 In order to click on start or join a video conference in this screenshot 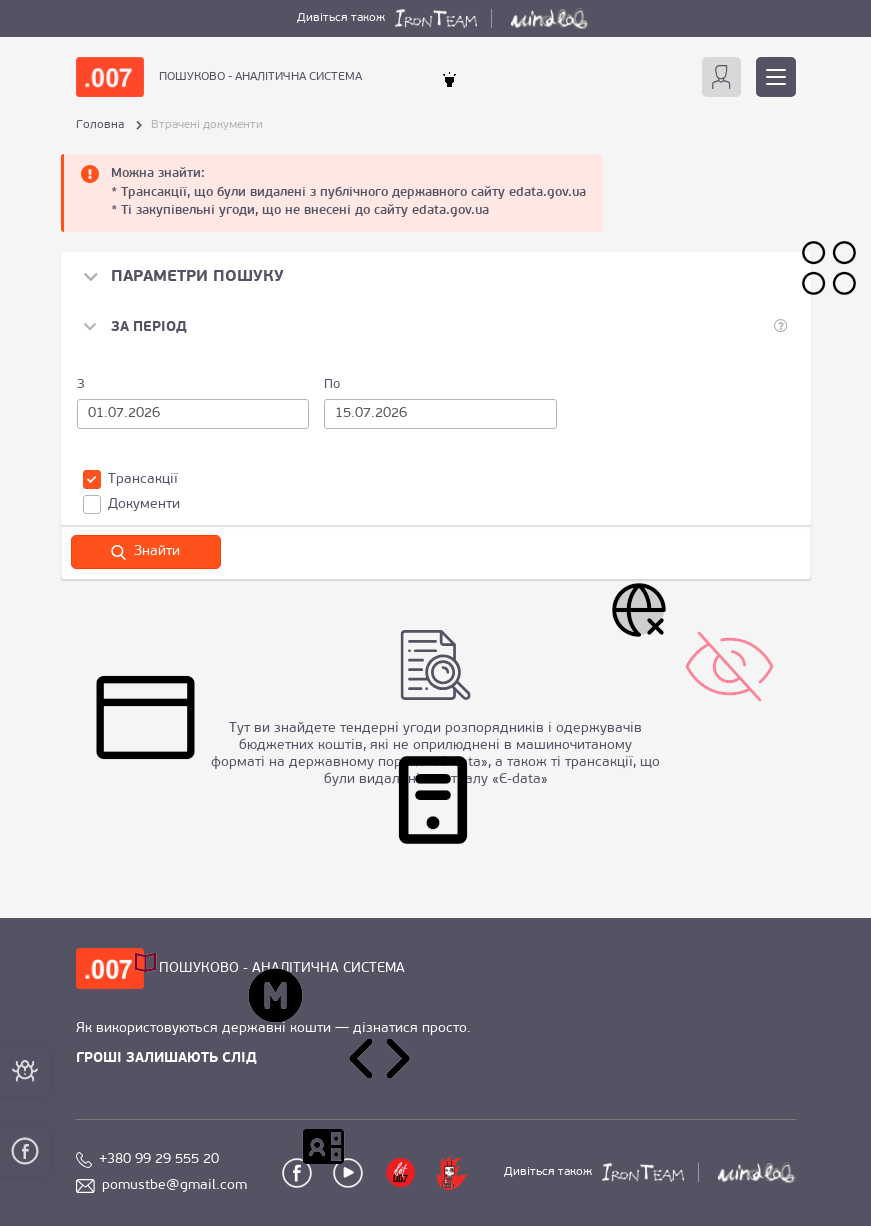, I will do `click(323, 1146)`.